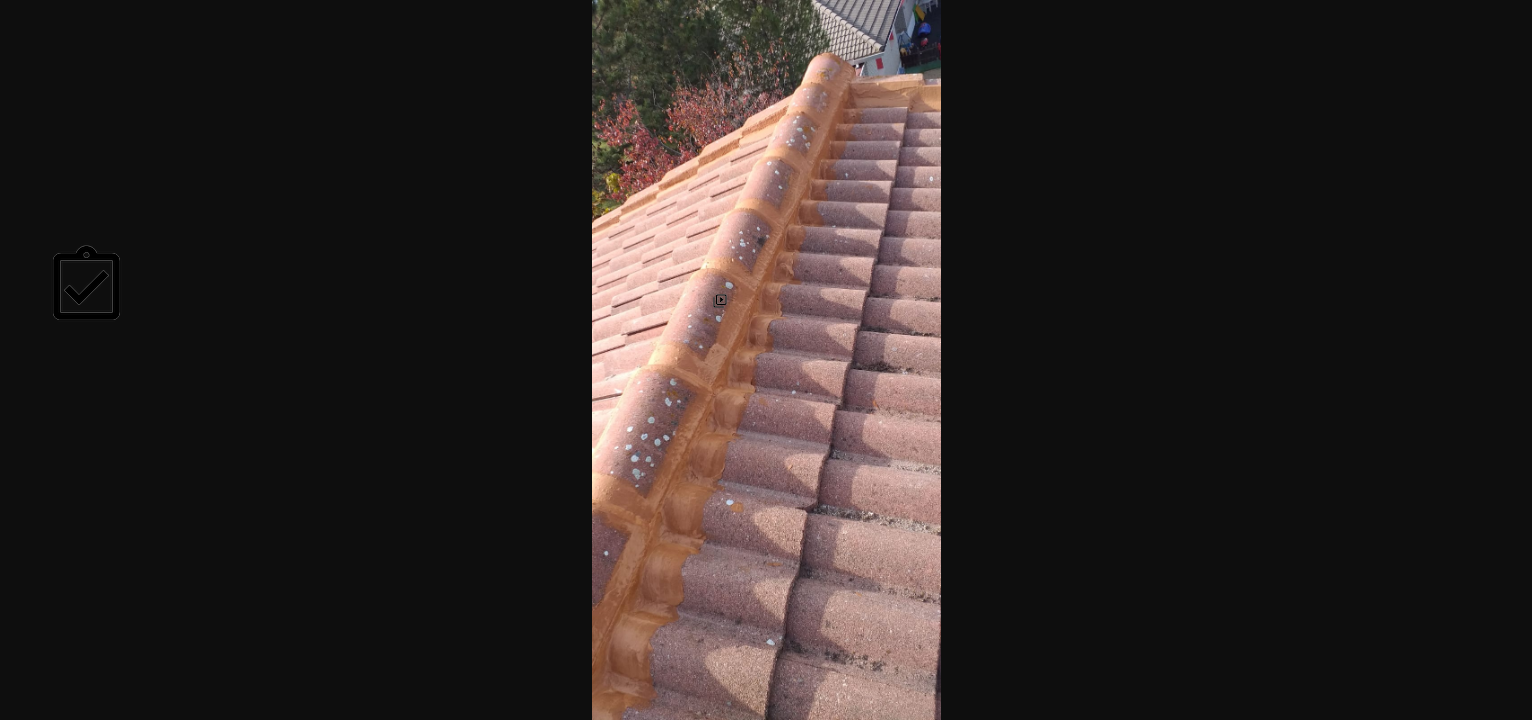  I want to click on access your video library, so click(720, 301).